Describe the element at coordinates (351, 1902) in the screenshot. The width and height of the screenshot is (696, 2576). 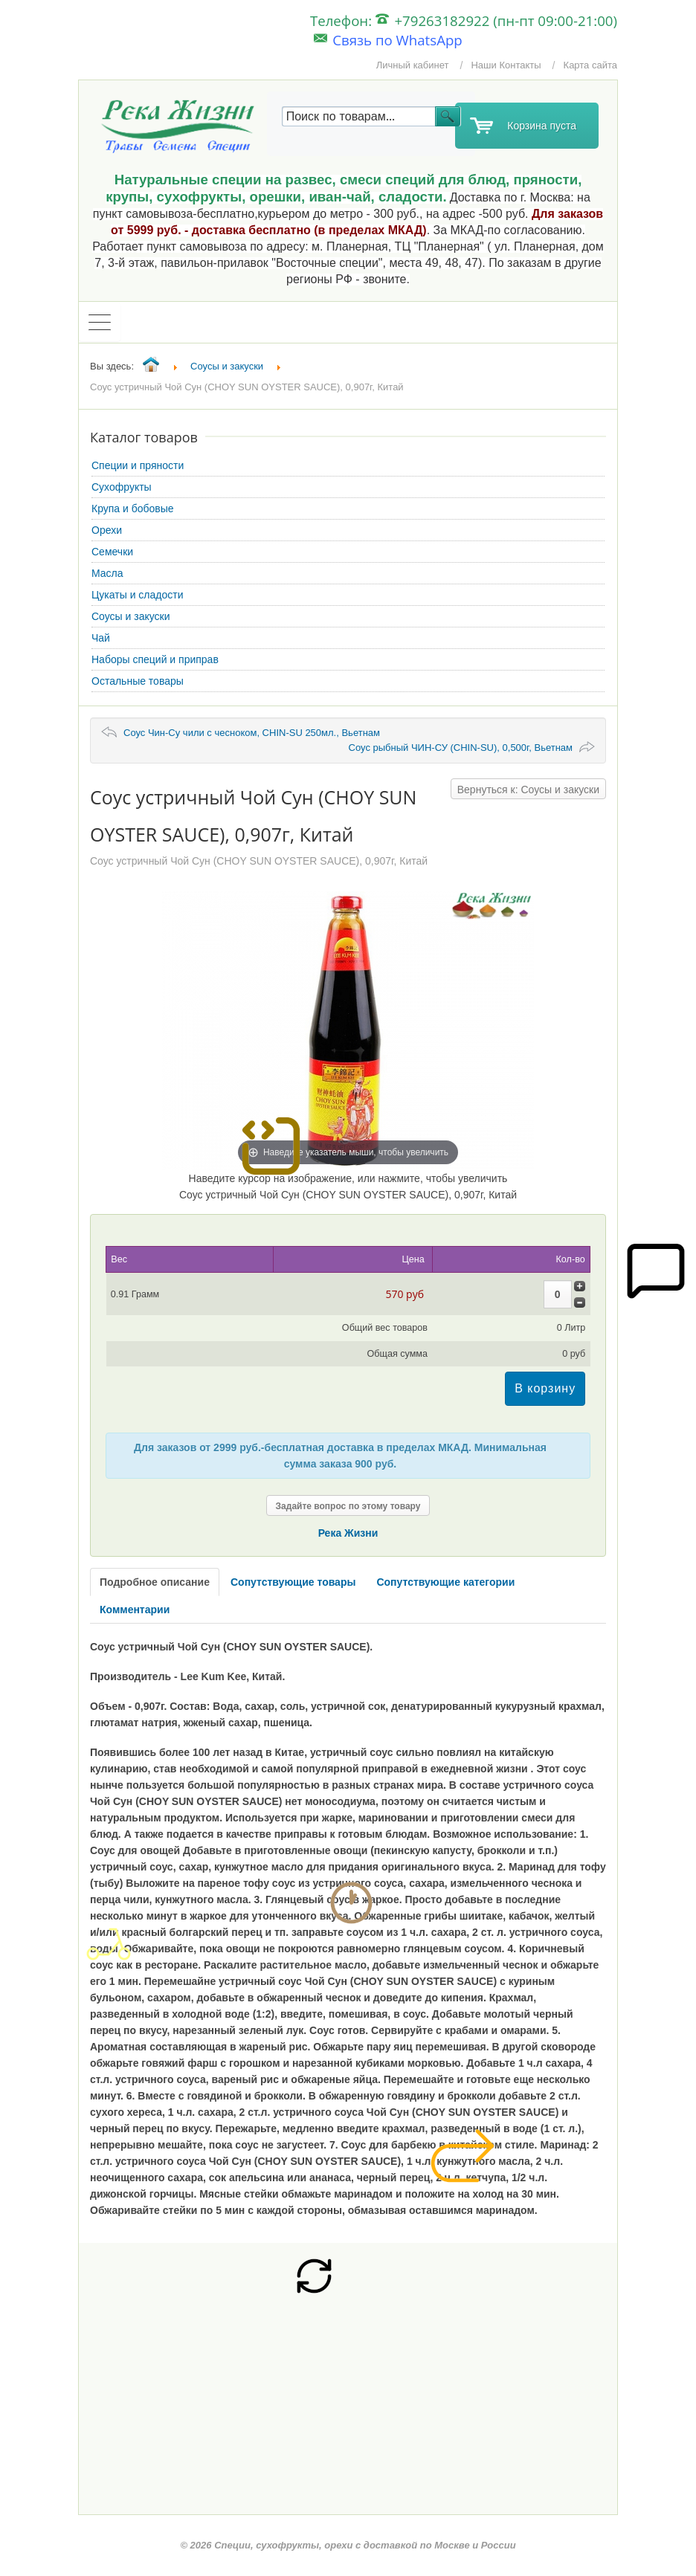
I see `indicates the time is 1 o'clock` at that location.